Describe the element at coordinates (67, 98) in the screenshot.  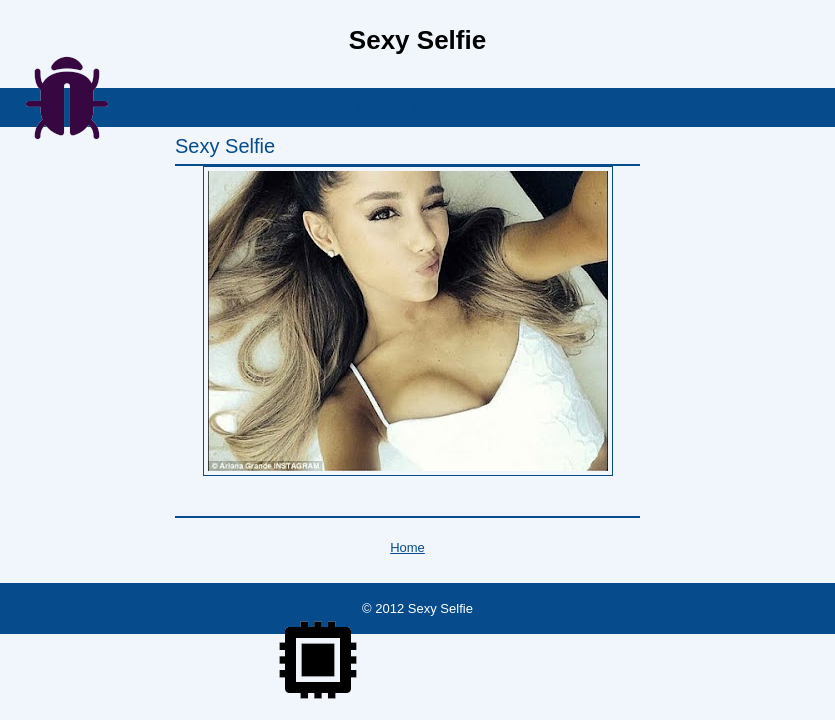
I see `report a bug or issue` at that location.